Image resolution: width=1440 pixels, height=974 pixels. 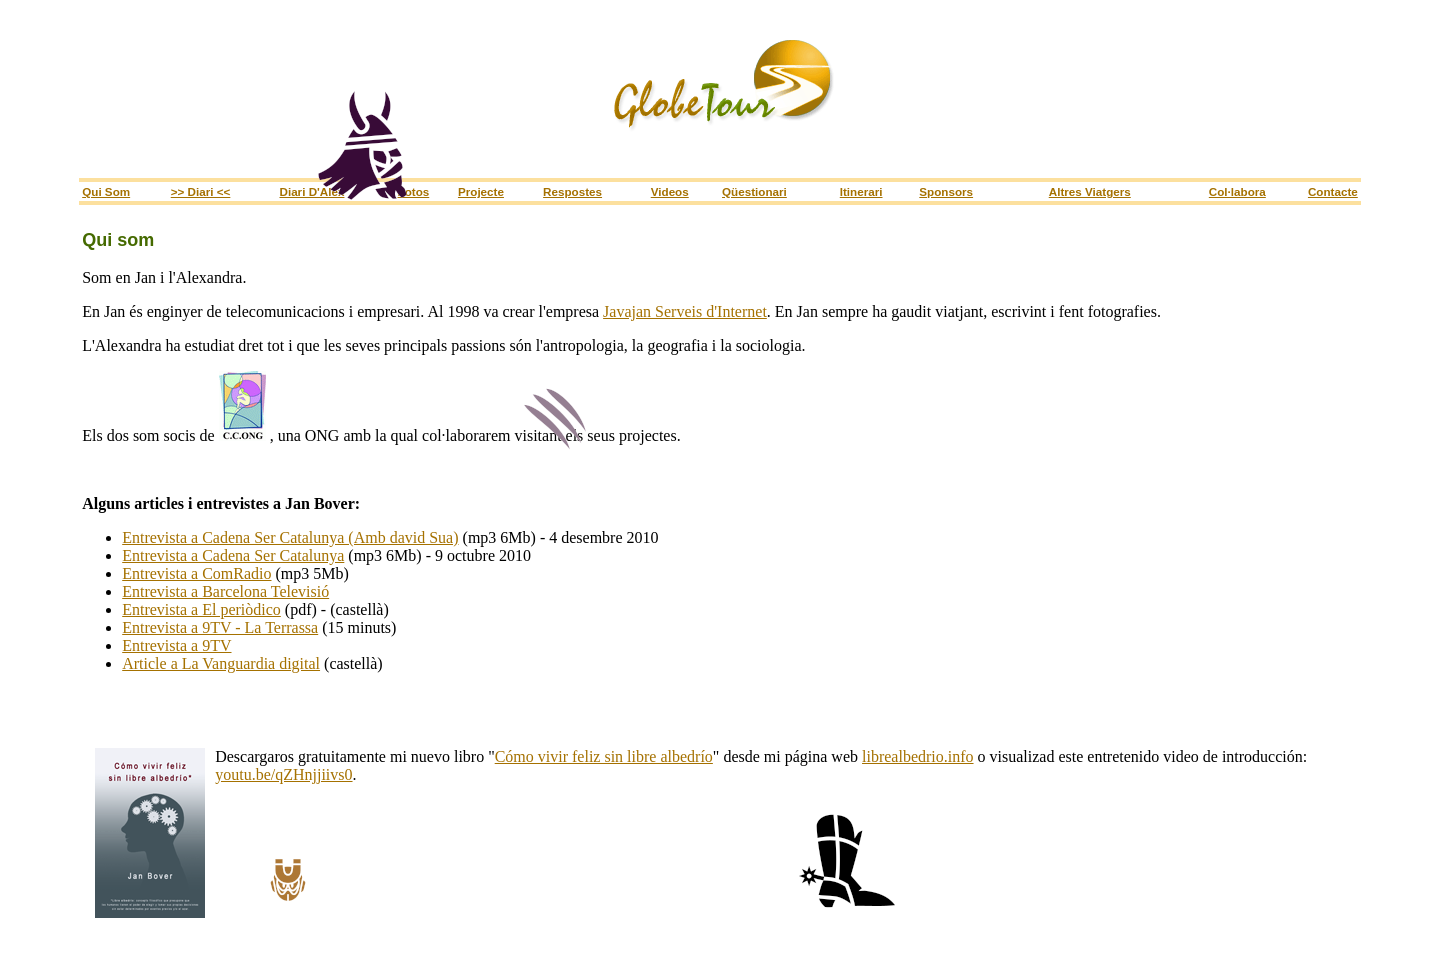 What do you see at coordinates (555, 419) in the screenshot?
I see `indicates damage or attack action in a game` at bounding box center [555, 419].